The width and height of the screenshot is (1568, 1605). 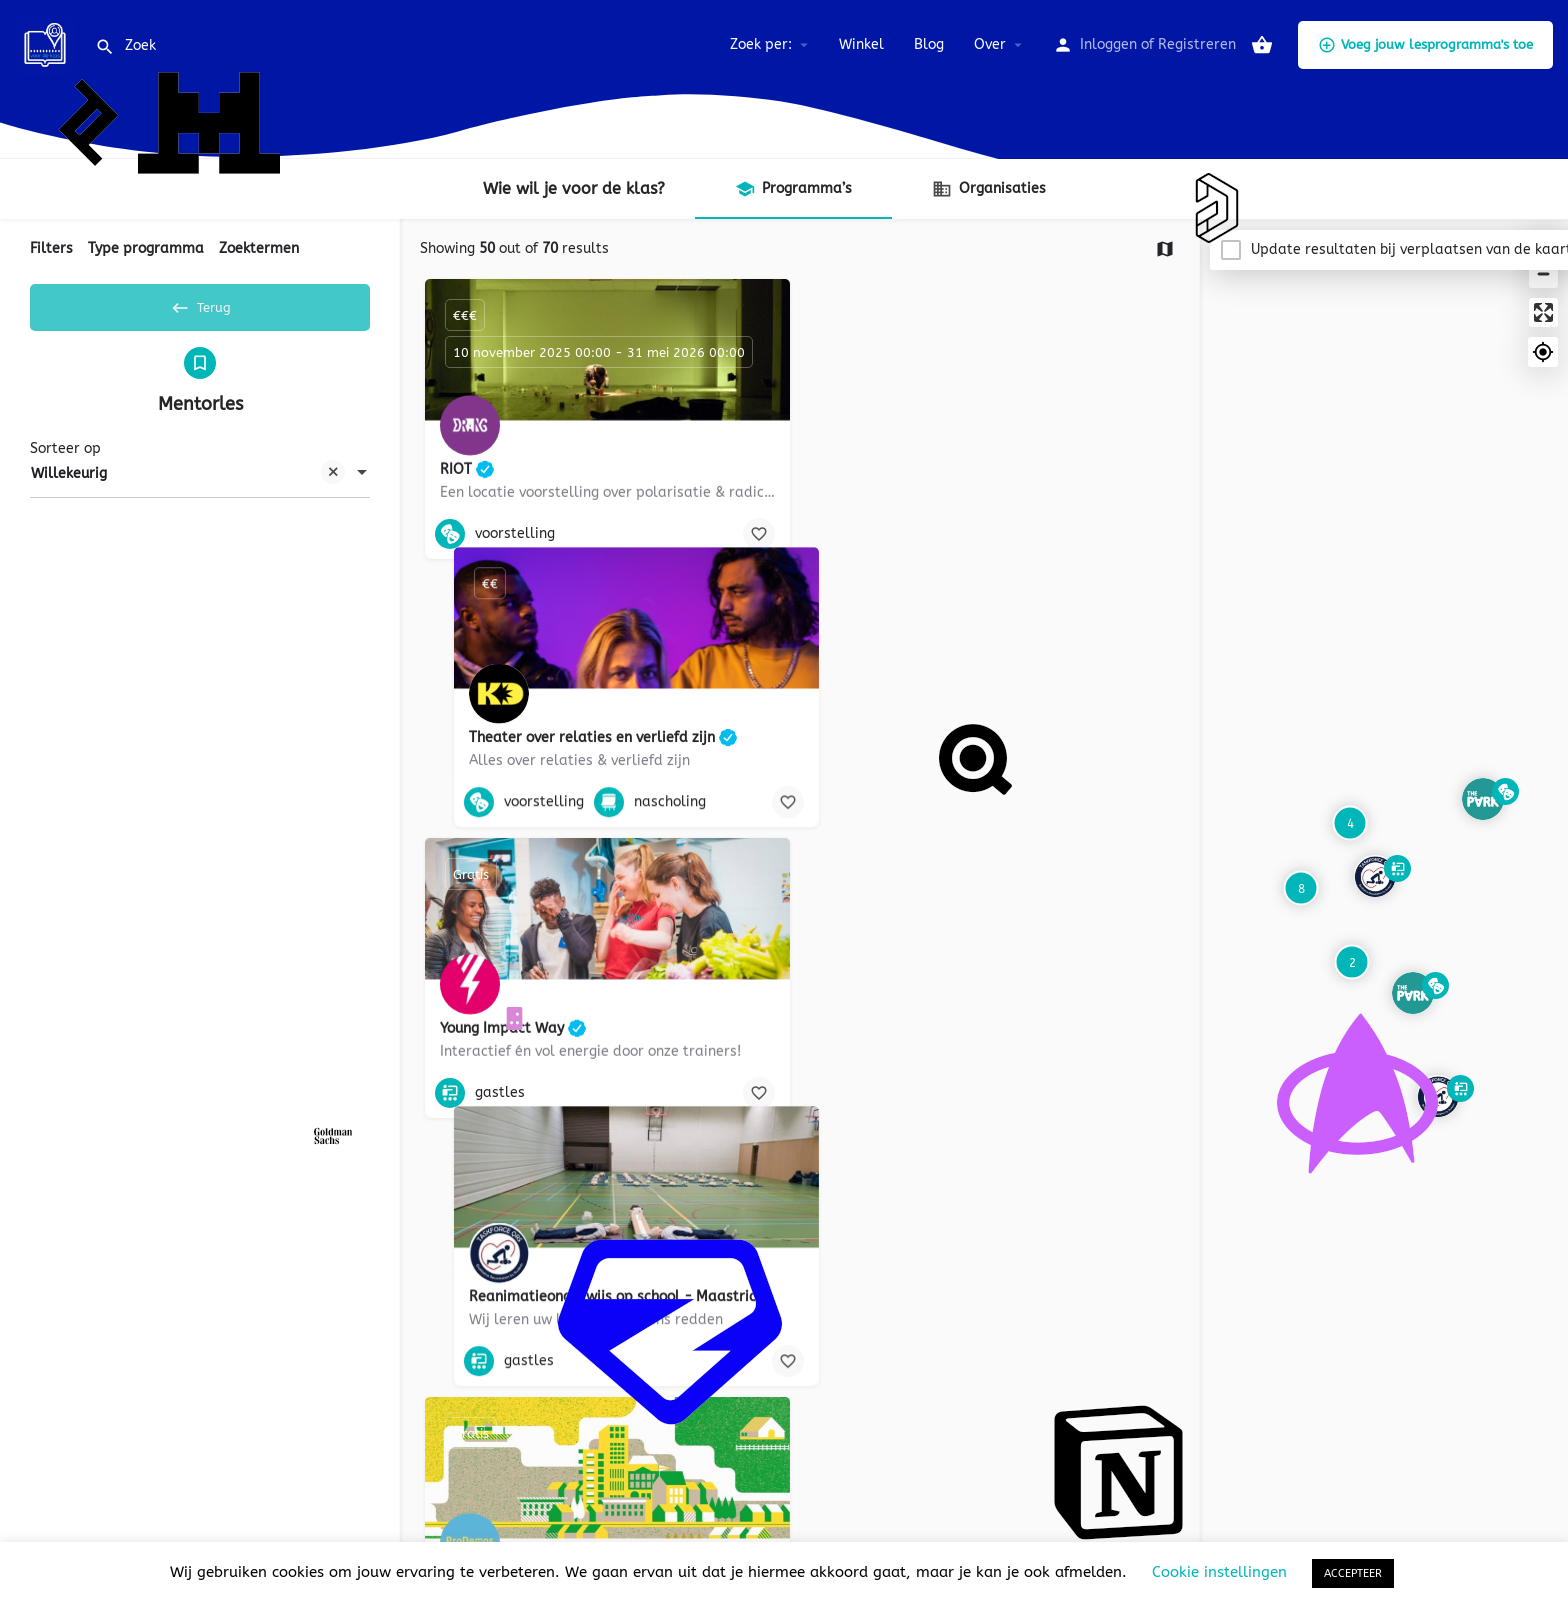 I want to click on open Notion app, so click(x=1118, y=1472).